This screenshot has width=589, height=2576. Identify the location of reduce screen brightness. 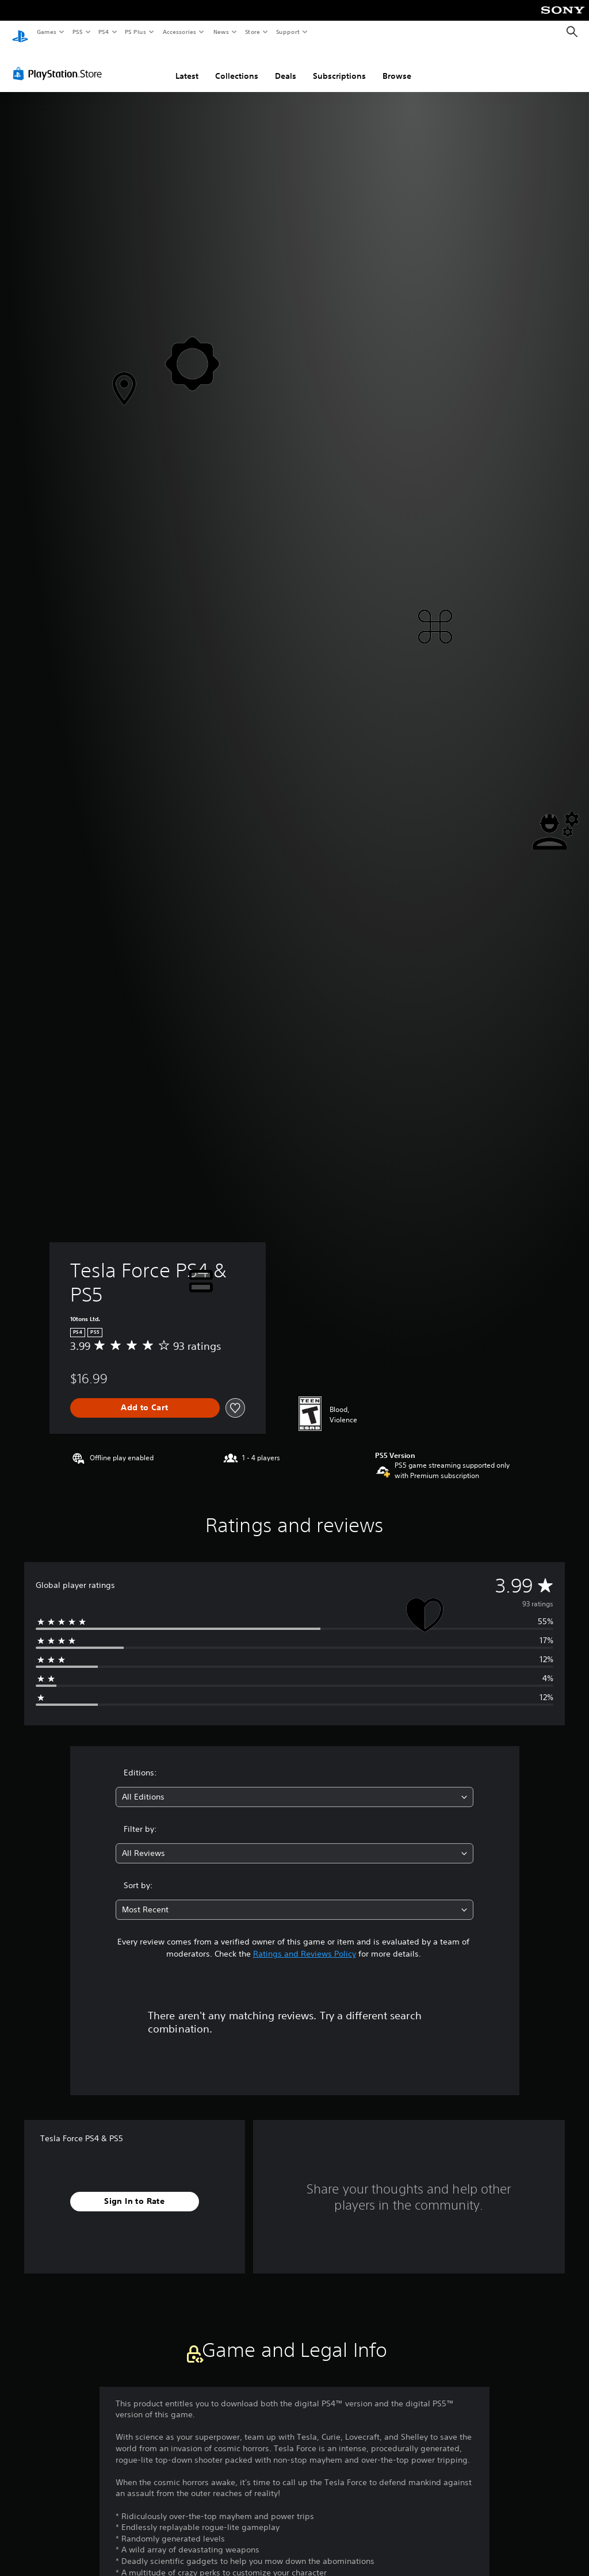
(192, 363).